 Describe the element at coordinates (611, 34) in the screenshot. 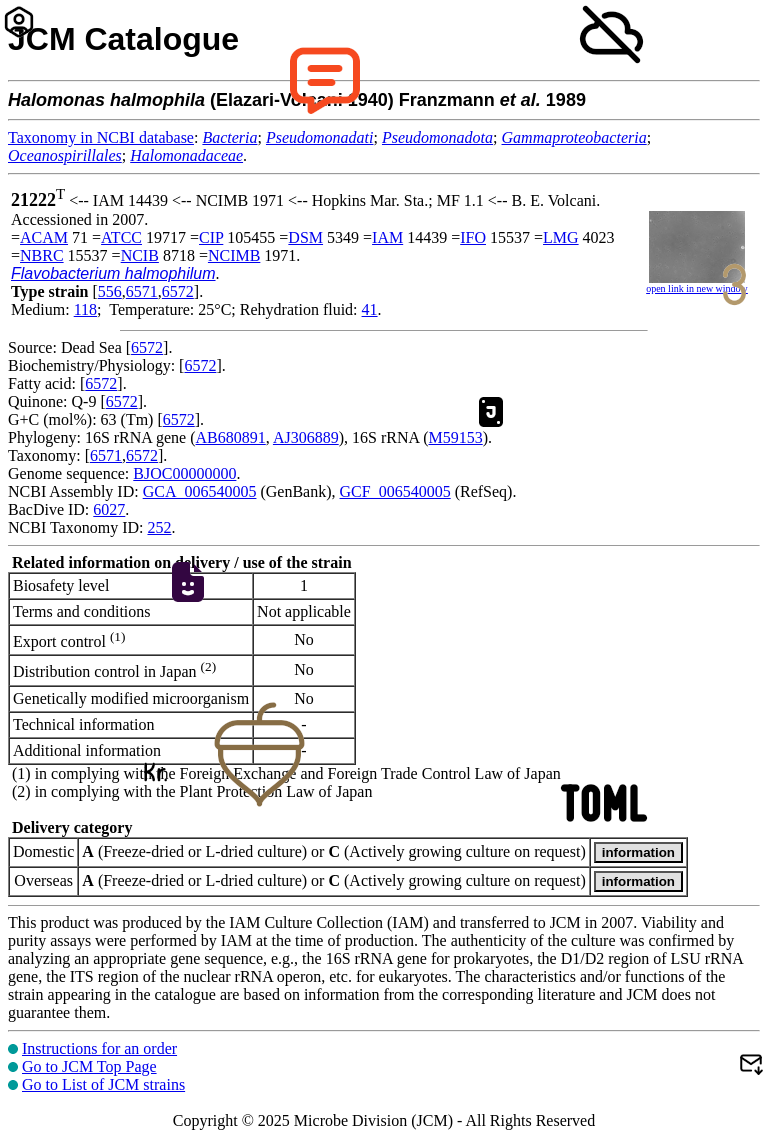

I see `cloud sync or storage is unavailable` at that location.